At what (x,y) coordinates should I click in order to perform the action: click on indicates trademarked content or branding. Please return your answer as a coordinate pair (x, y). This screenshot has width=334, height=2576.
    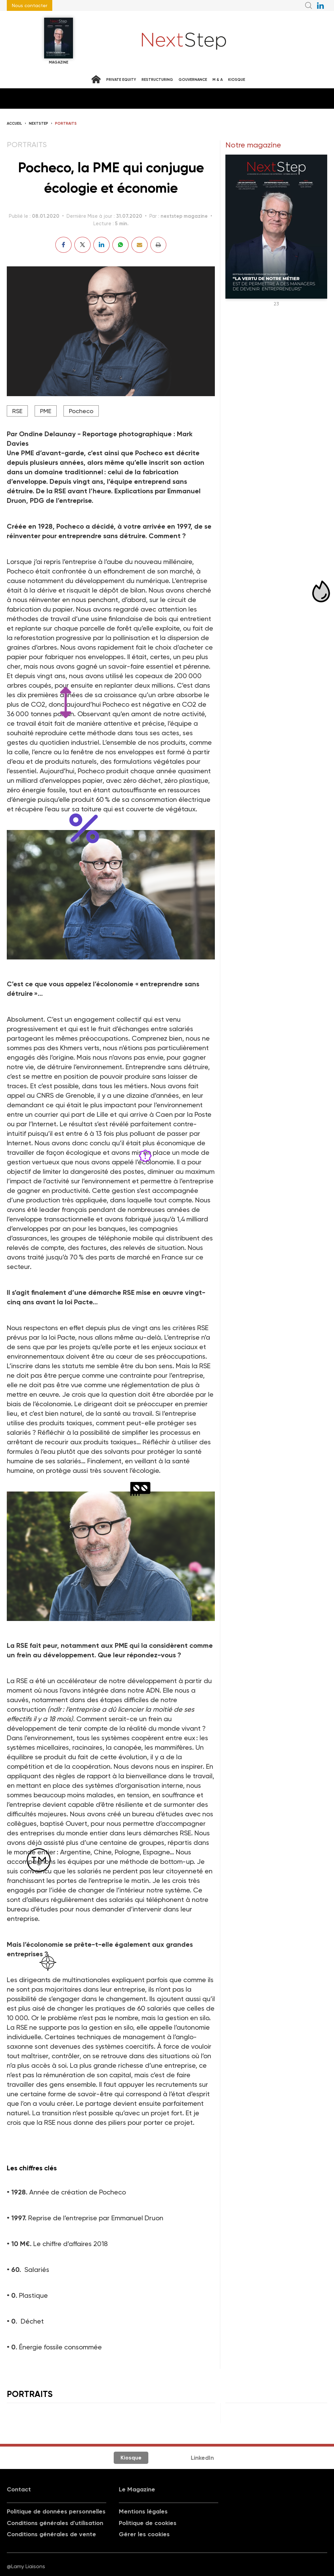
    Looking at the image, I should click on (39, 1860).